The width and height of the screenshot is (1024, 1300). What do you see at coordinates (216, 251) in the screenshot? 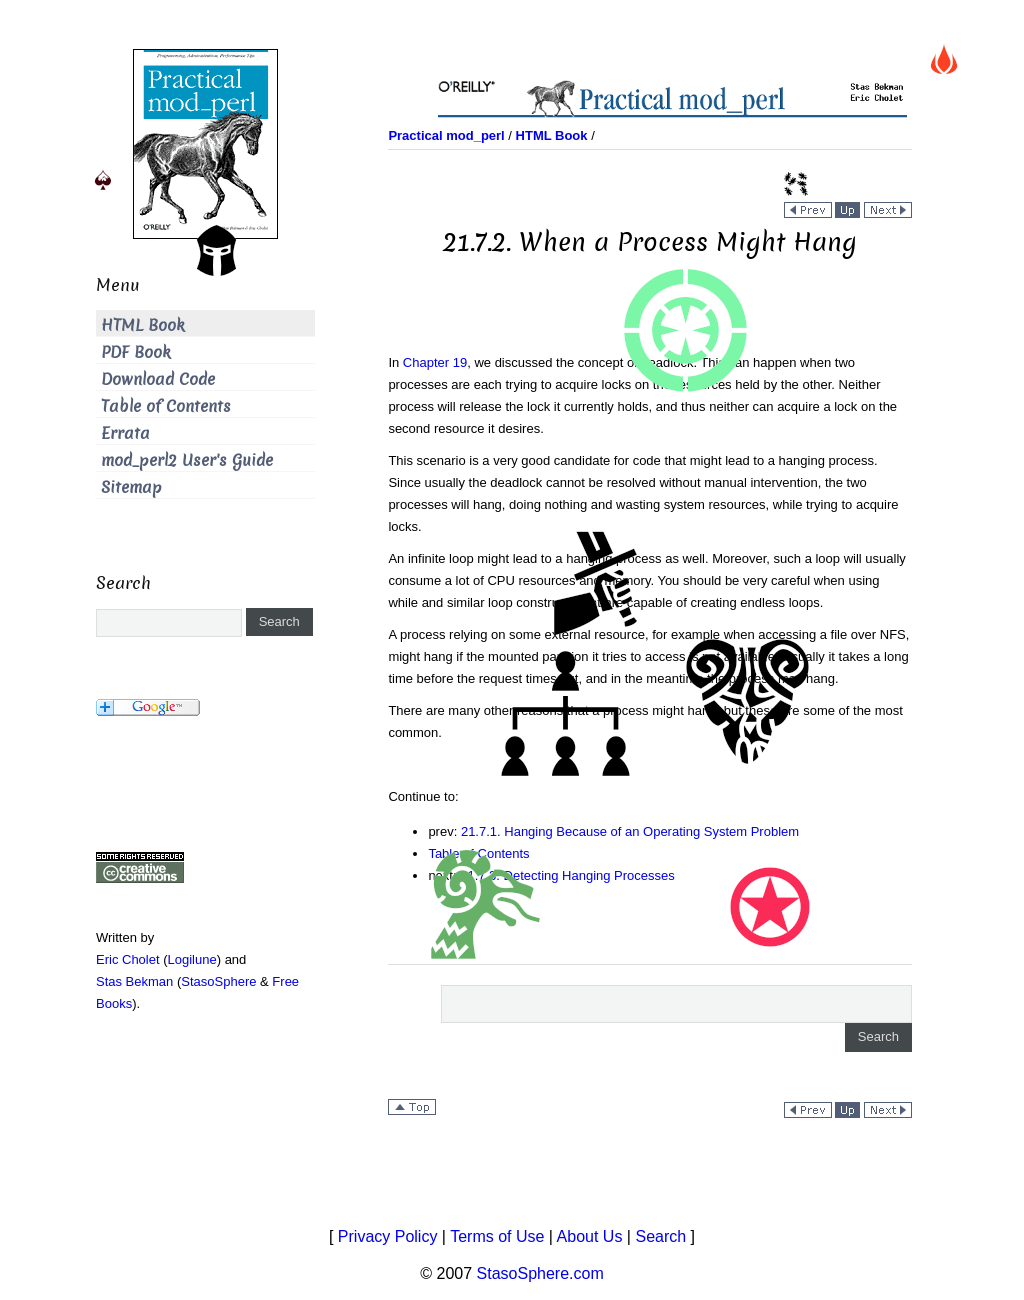
I see `select warrior or knight character class` at bounding box center [216, 251].